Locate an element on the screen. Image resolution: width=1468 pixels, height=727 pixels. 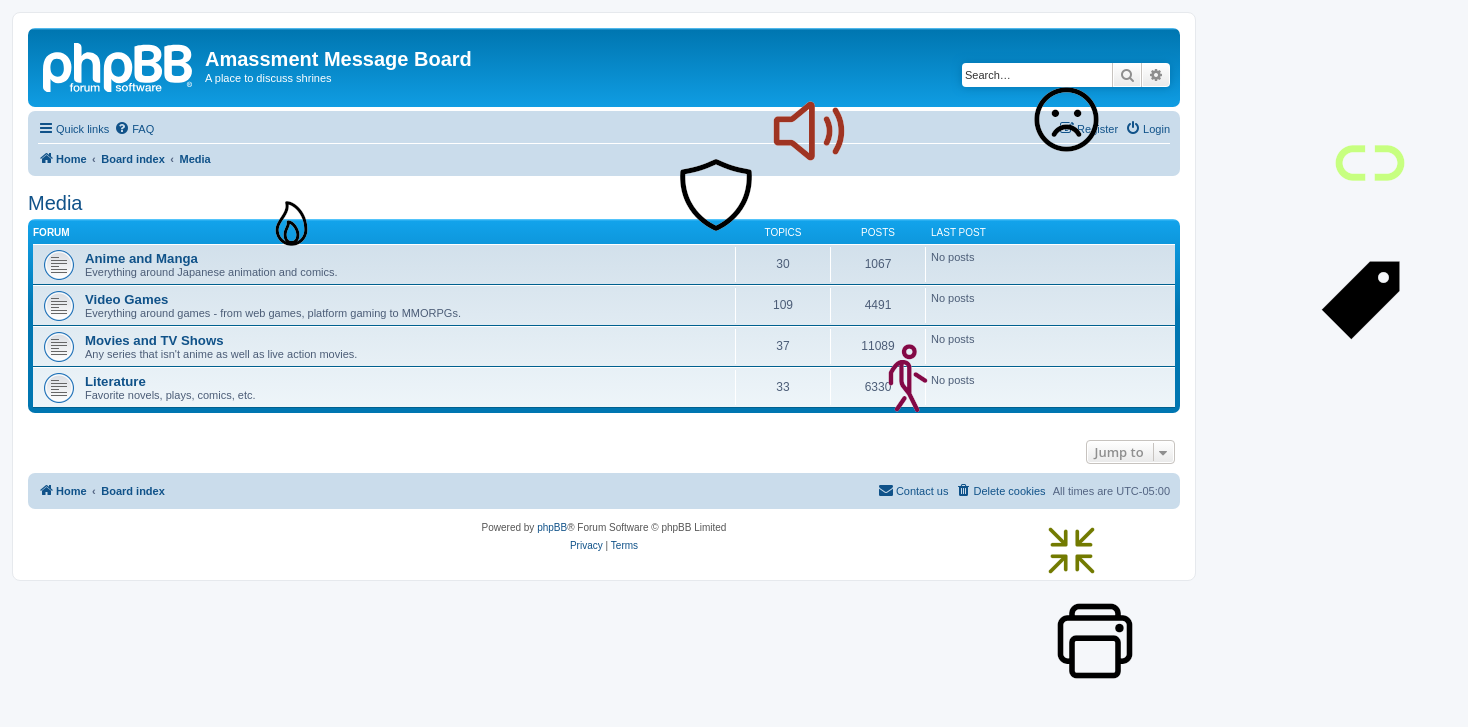
adjust audio volume to medium level is located at coordinates (809, 131).